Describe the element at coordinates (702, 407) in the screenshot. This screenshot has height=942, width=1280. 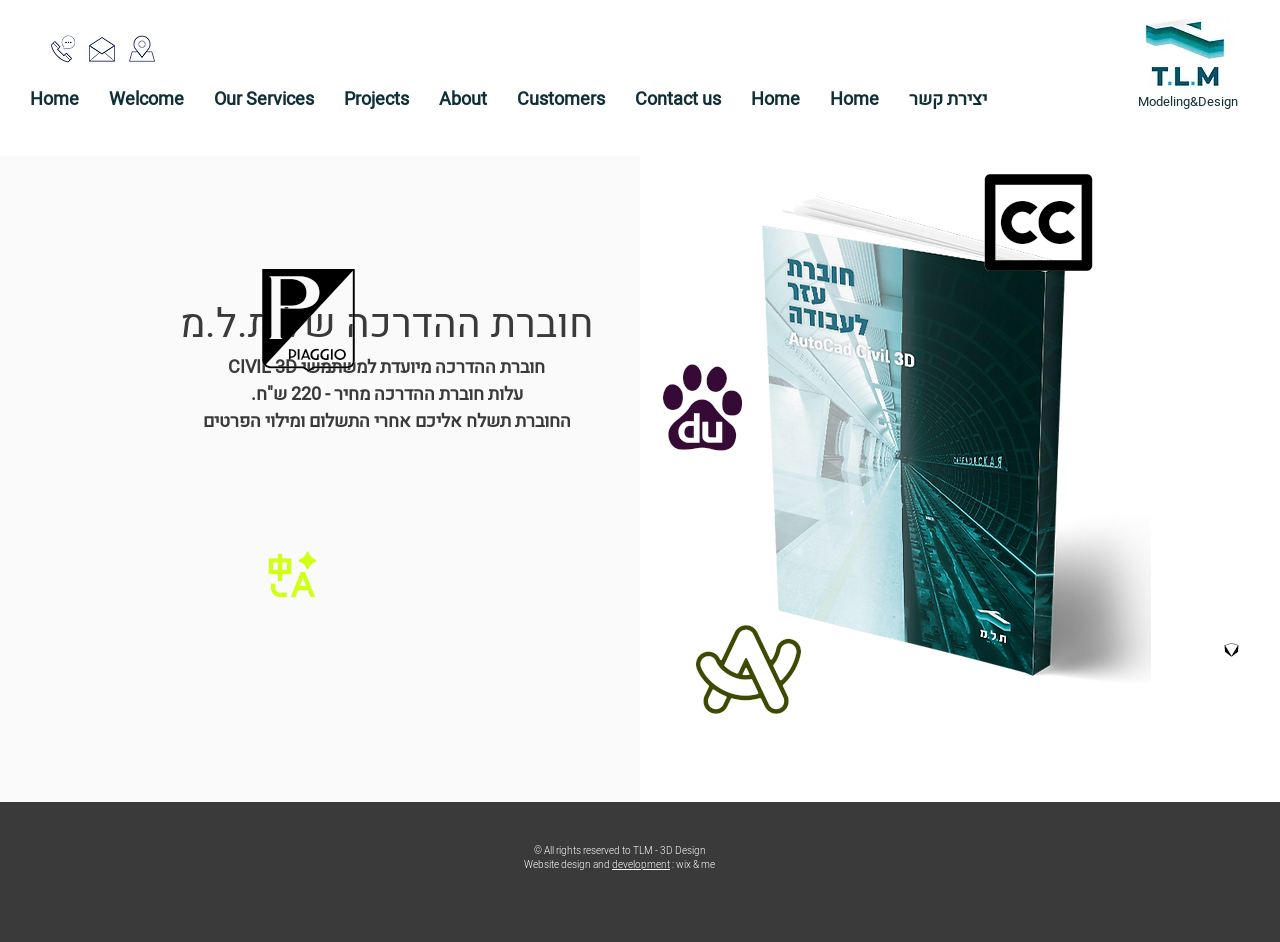
I see `open Baidu app` at that location.